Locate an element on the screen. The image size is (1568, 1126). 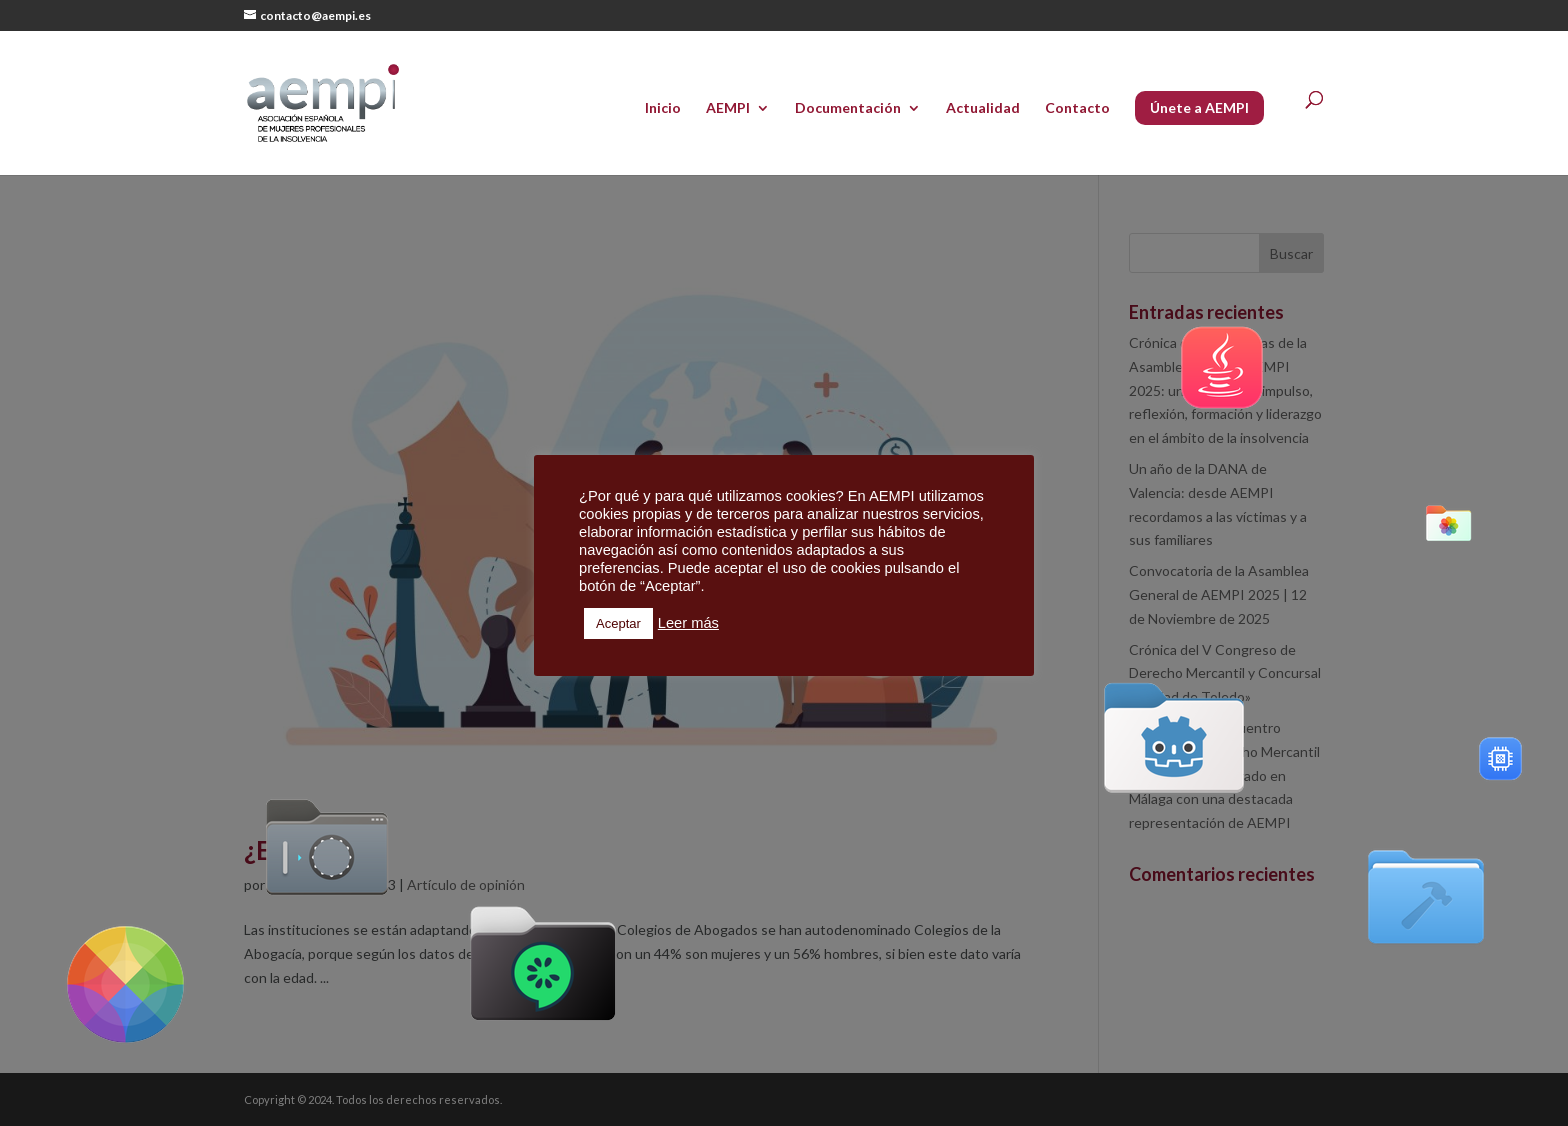
open developer files and projects folder is located at coordinates (1426, 897).